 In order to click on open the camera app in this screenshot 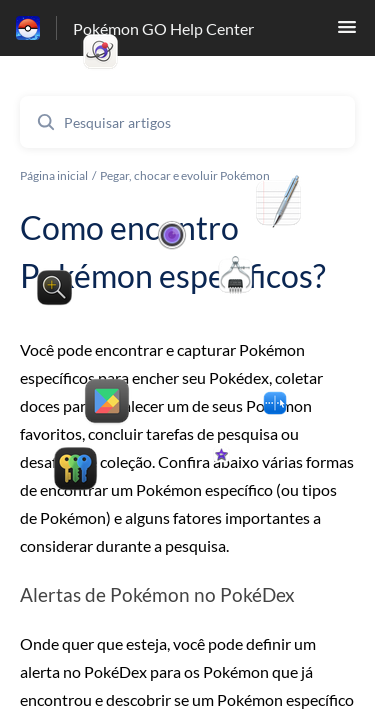, I will do `click(172, 235)`.